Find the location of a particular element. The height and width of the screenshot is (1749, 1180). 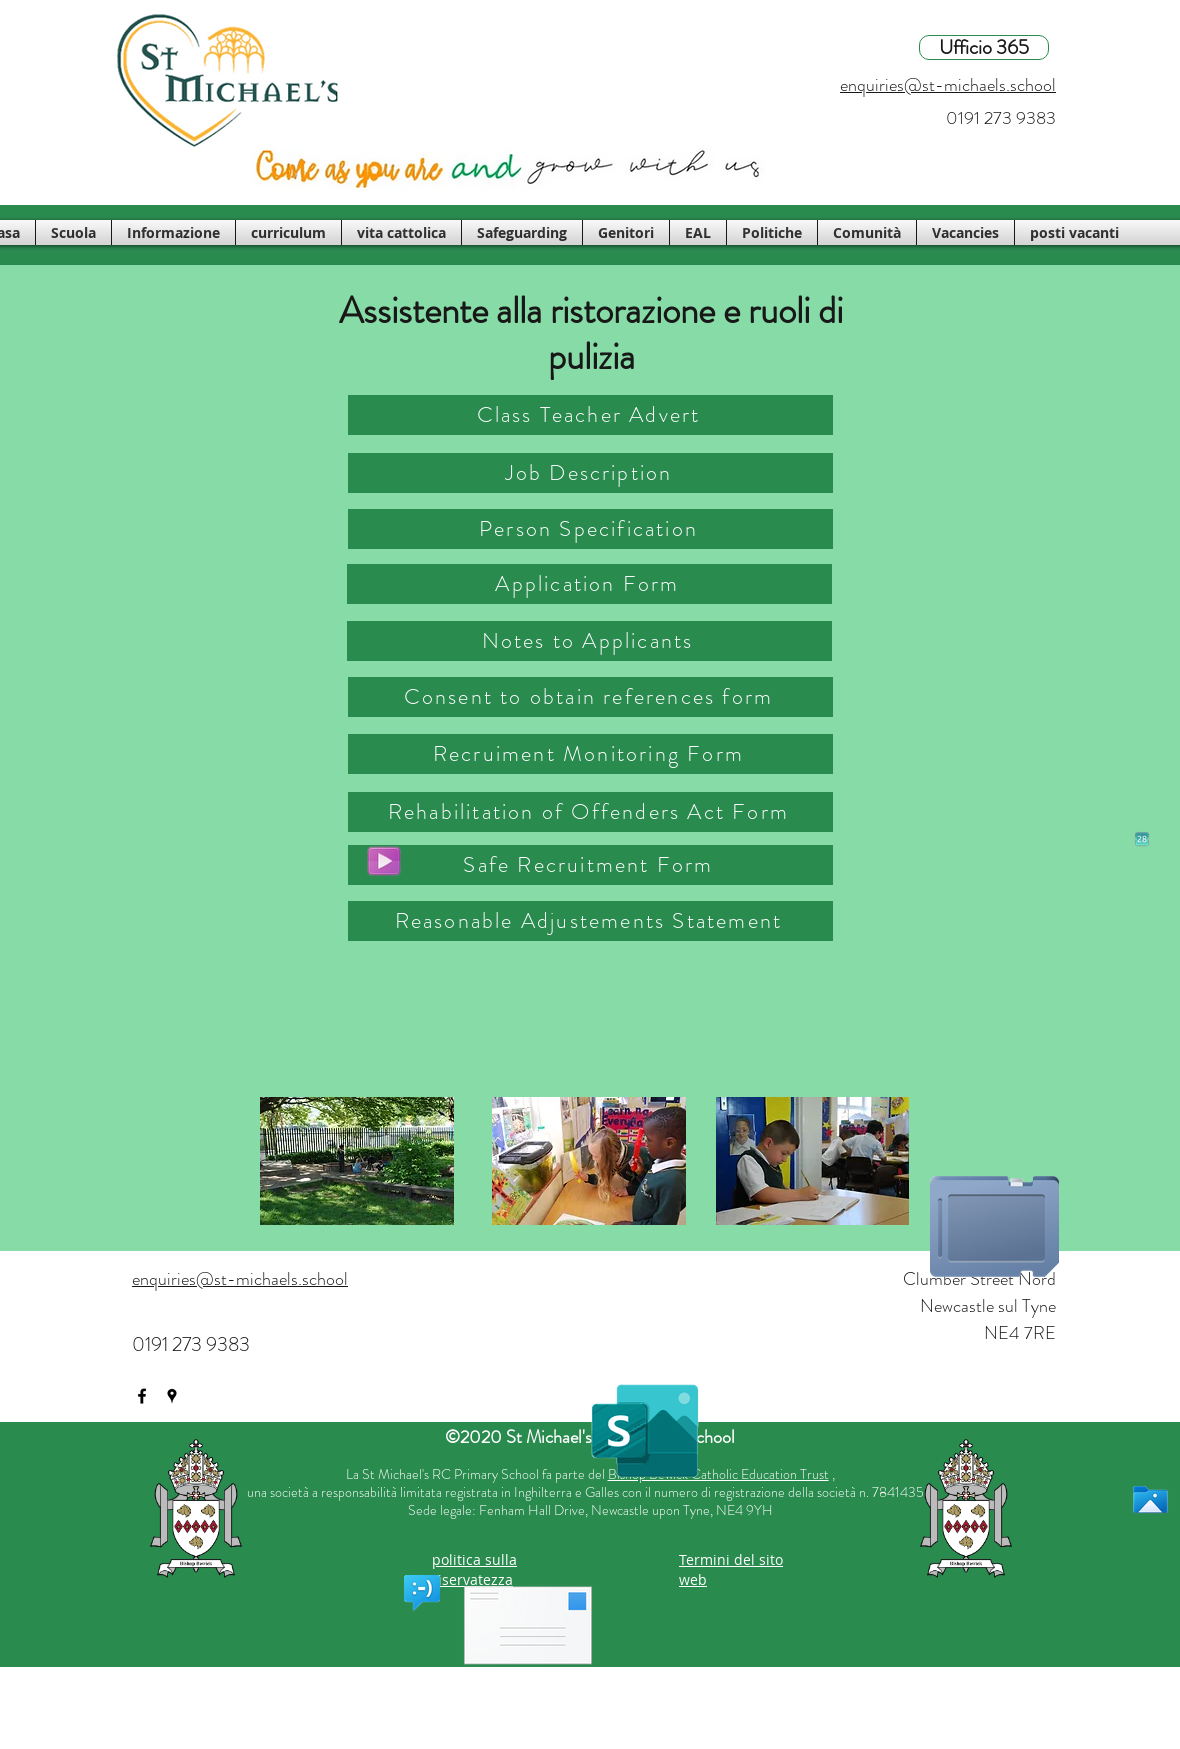

open the calendar app is located at coordinates (1142, 839).